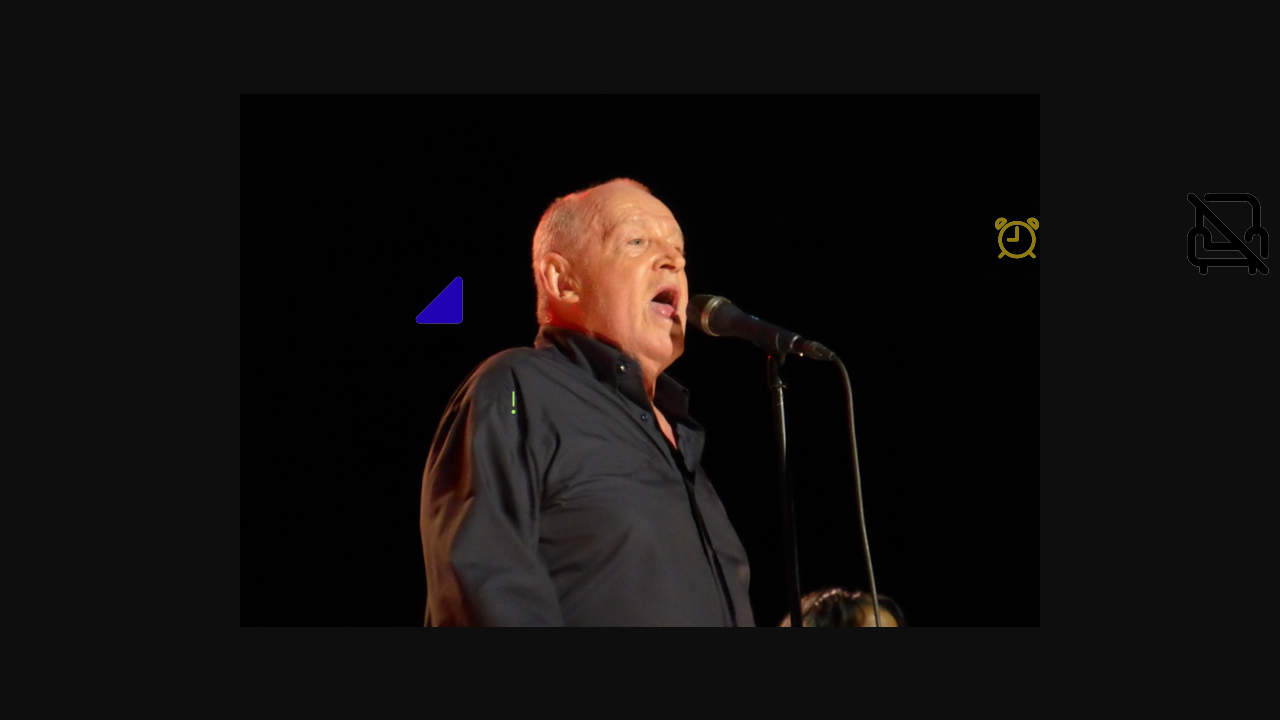 This screenshot has width=1280, height=720. Describe the element at coordinates (1228, 234) in the screenshot. I see `seating unavailable` at that location.